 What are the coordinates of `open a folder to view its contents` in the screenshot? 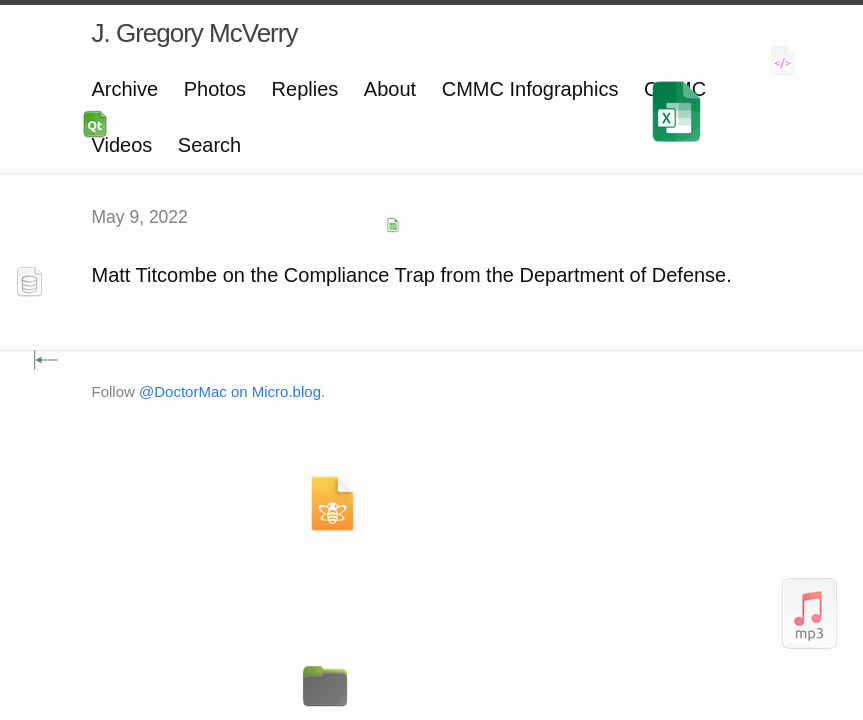 It's located at (325, 686).